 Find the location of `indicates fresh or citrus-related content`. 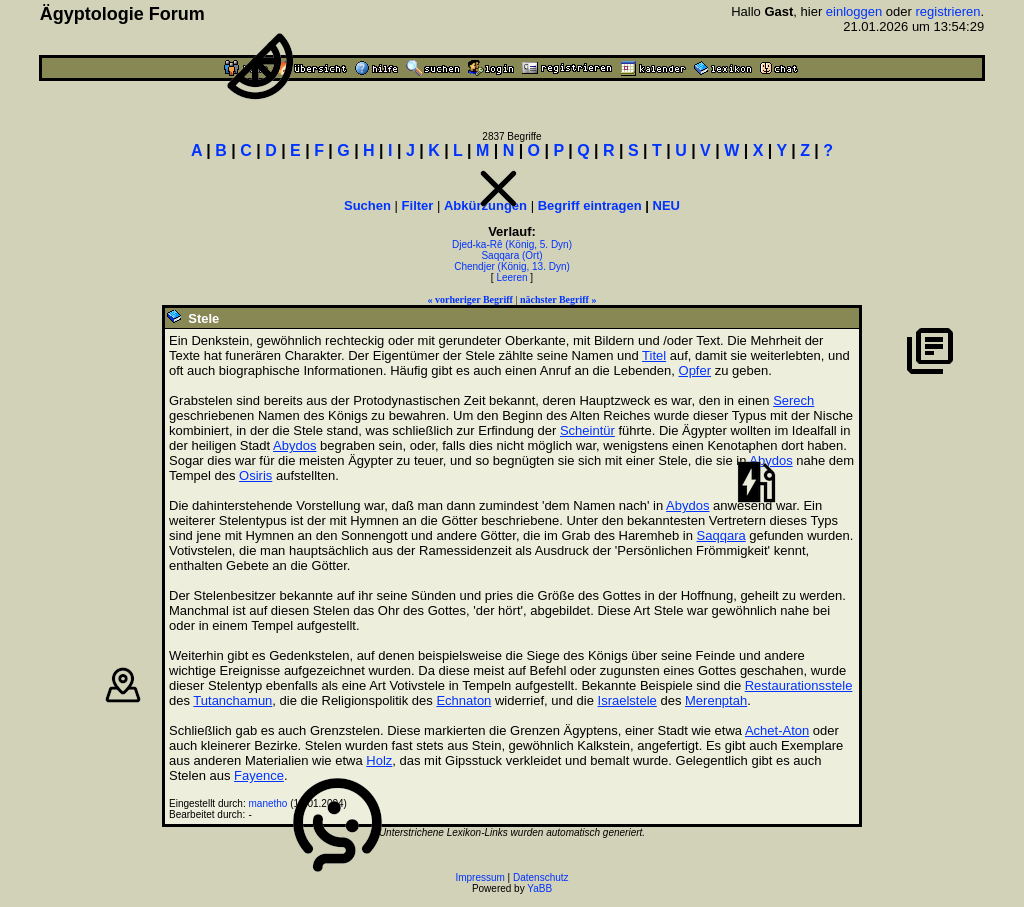

indicates fresh or citrus-related content is located at coordinates (260, 66).